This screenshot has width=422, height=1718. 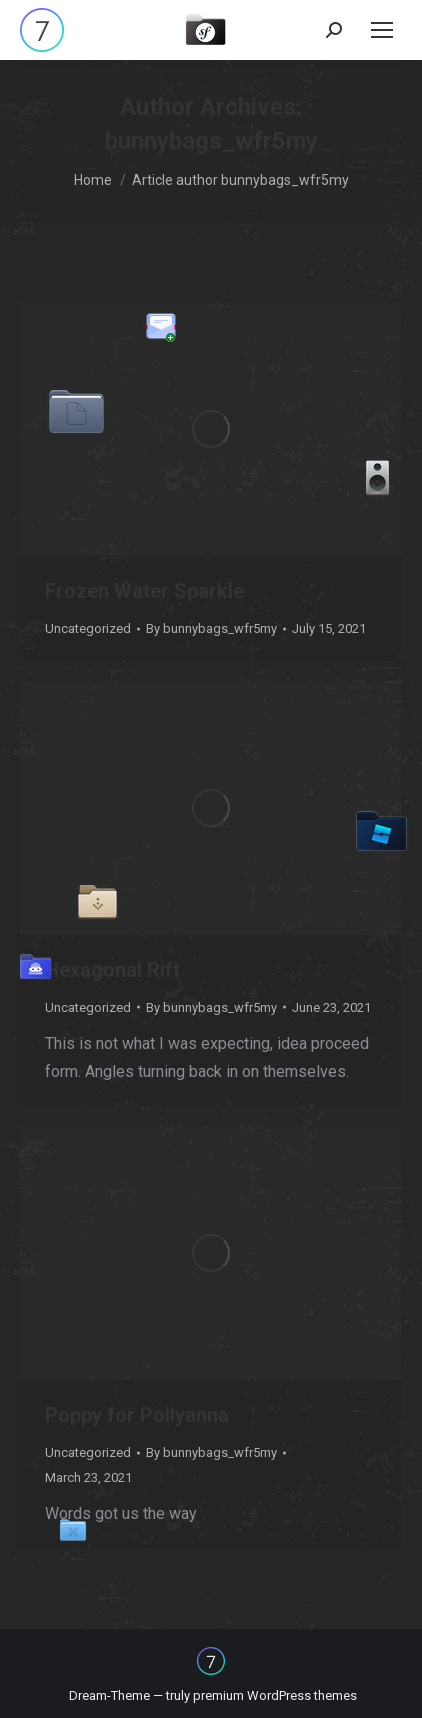 I want to click on access your downloads folder, so click(x=97, y=903).